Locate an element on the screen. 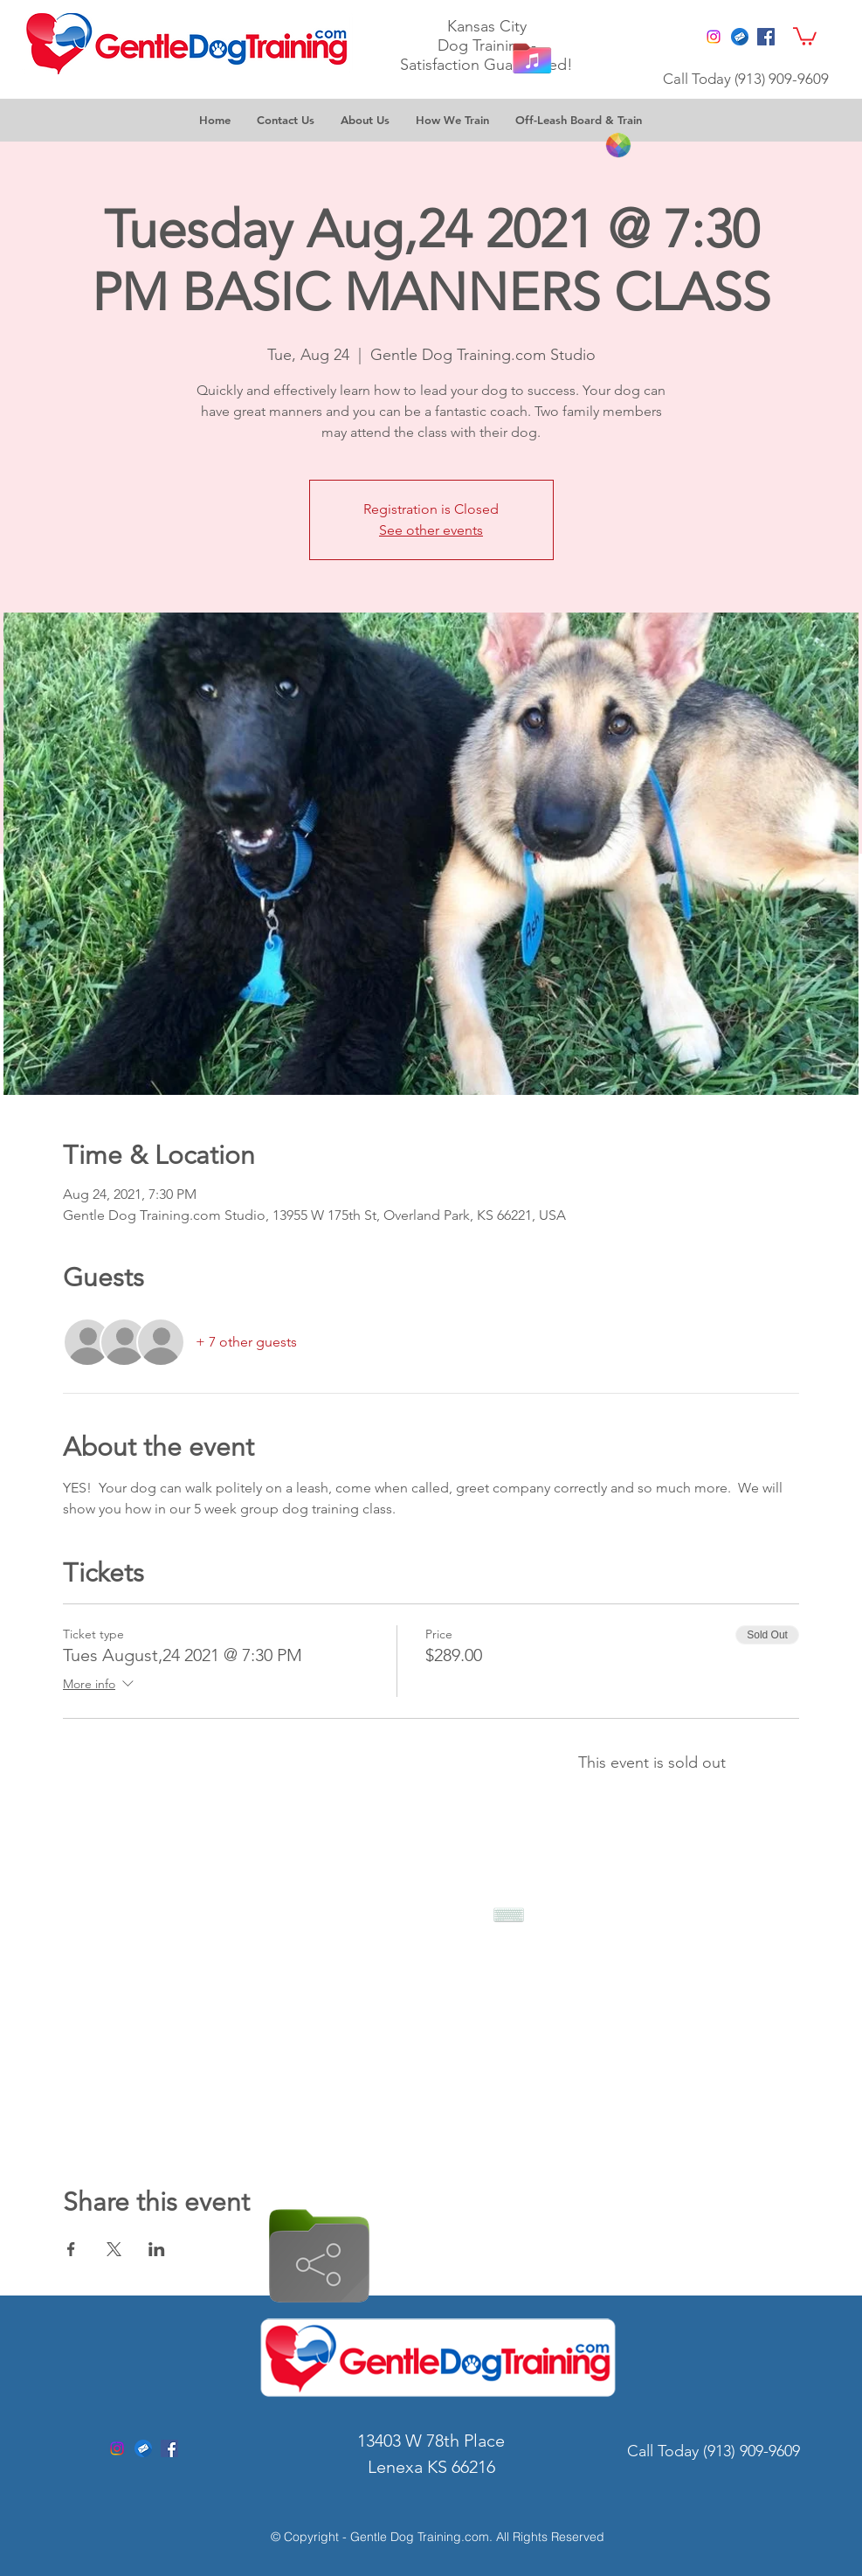 This screenshot has height=2576, width=862. open apple music folder is located at coordinates (532, 59).